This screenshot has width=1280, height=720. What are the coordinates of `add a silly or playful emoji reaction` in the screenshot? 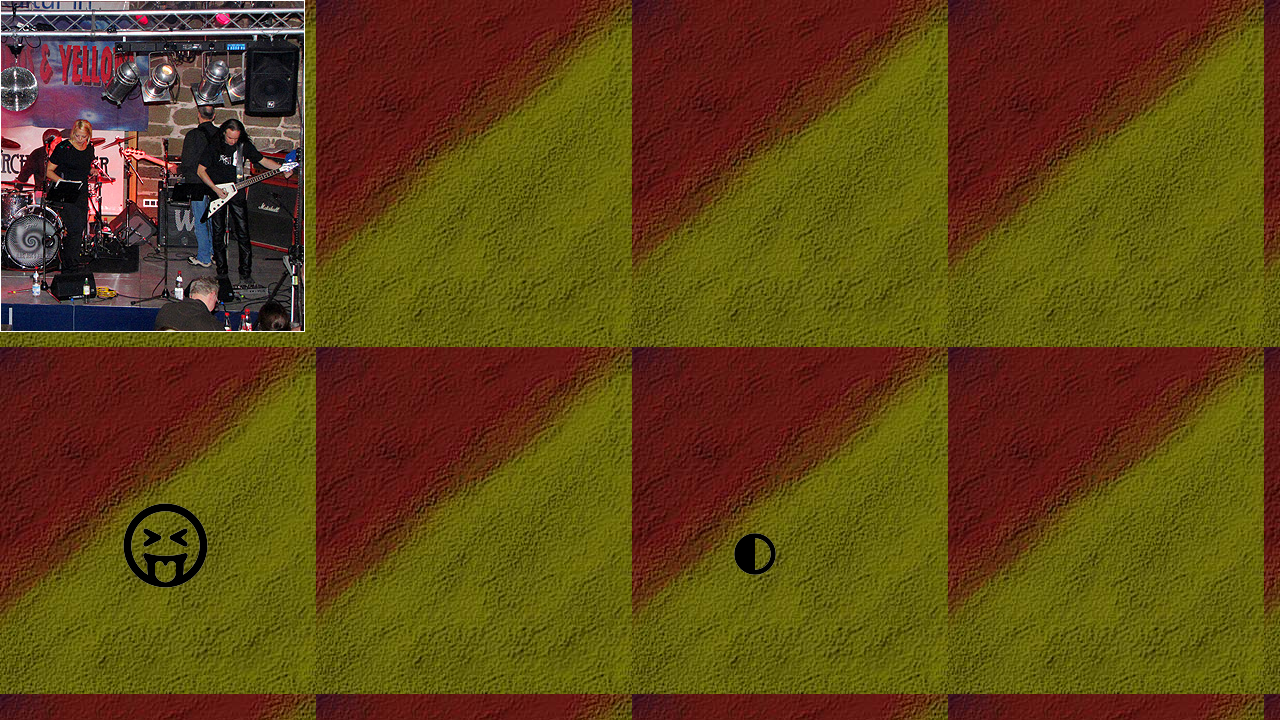 It's located at (165, 545).